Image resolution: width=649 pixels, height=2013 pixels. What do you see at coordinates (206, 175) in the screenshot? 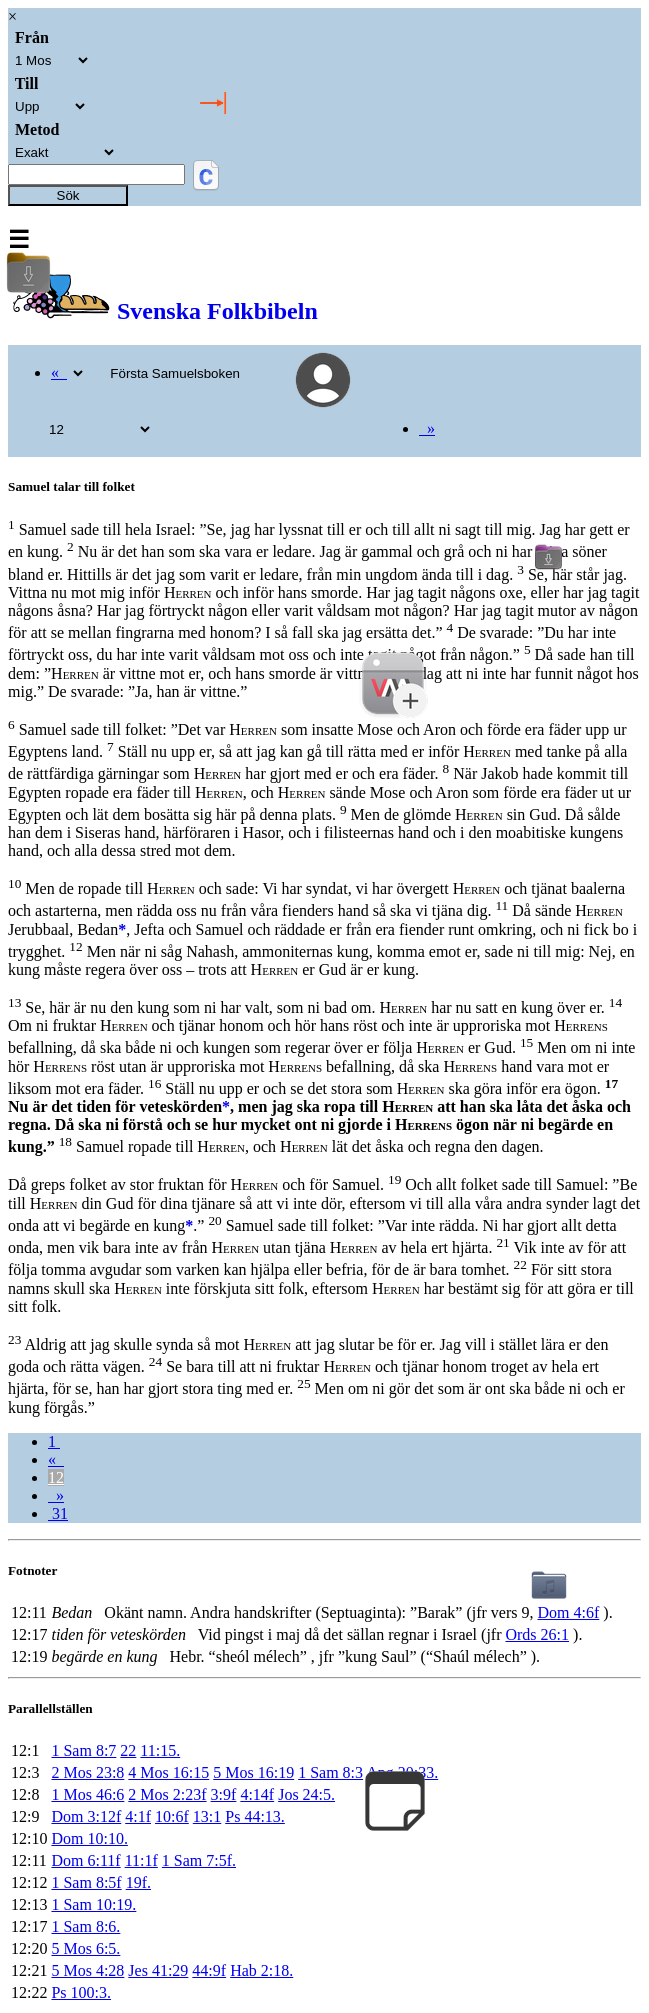
I see `a C programming language source file` at bounding box center [206, 175].